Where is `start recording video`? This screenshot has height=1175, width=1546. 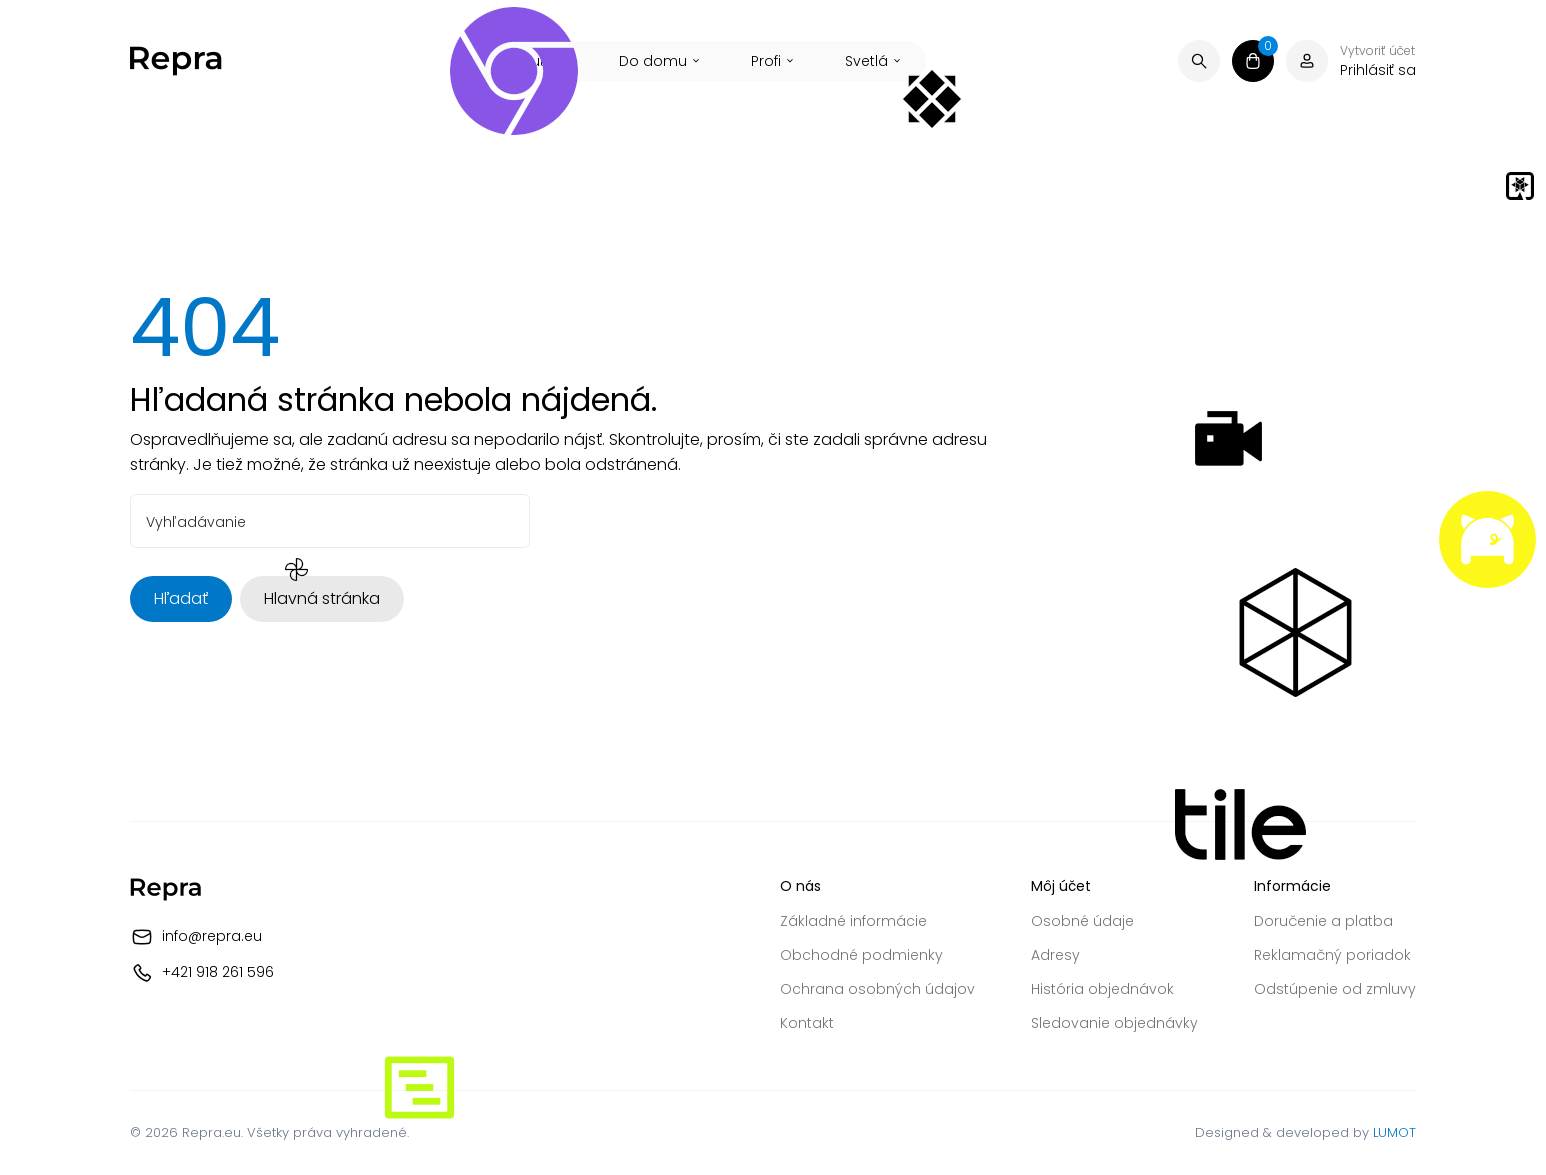
start recording video is located at coordinates (1228, 441).